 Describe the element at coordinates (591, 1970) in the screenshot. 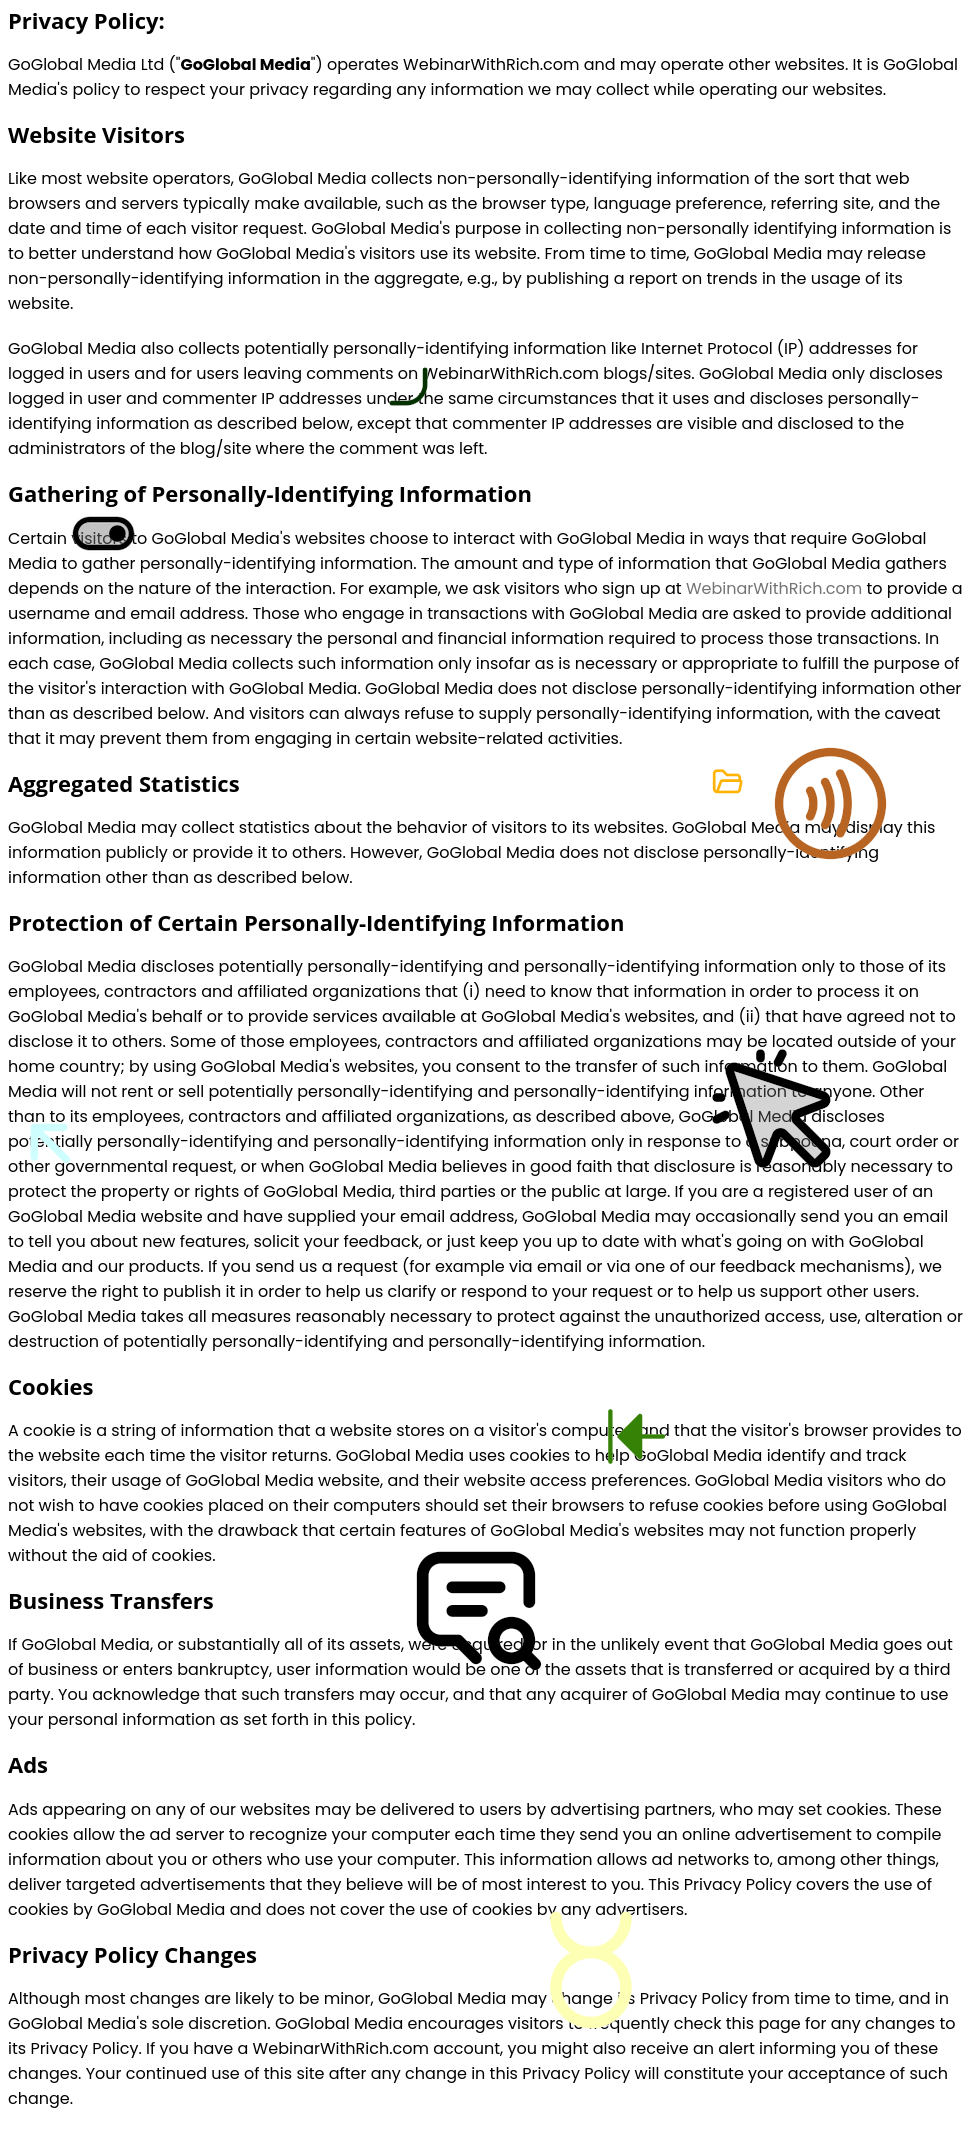

I see `indicates taurus zodiac sign` at that location.